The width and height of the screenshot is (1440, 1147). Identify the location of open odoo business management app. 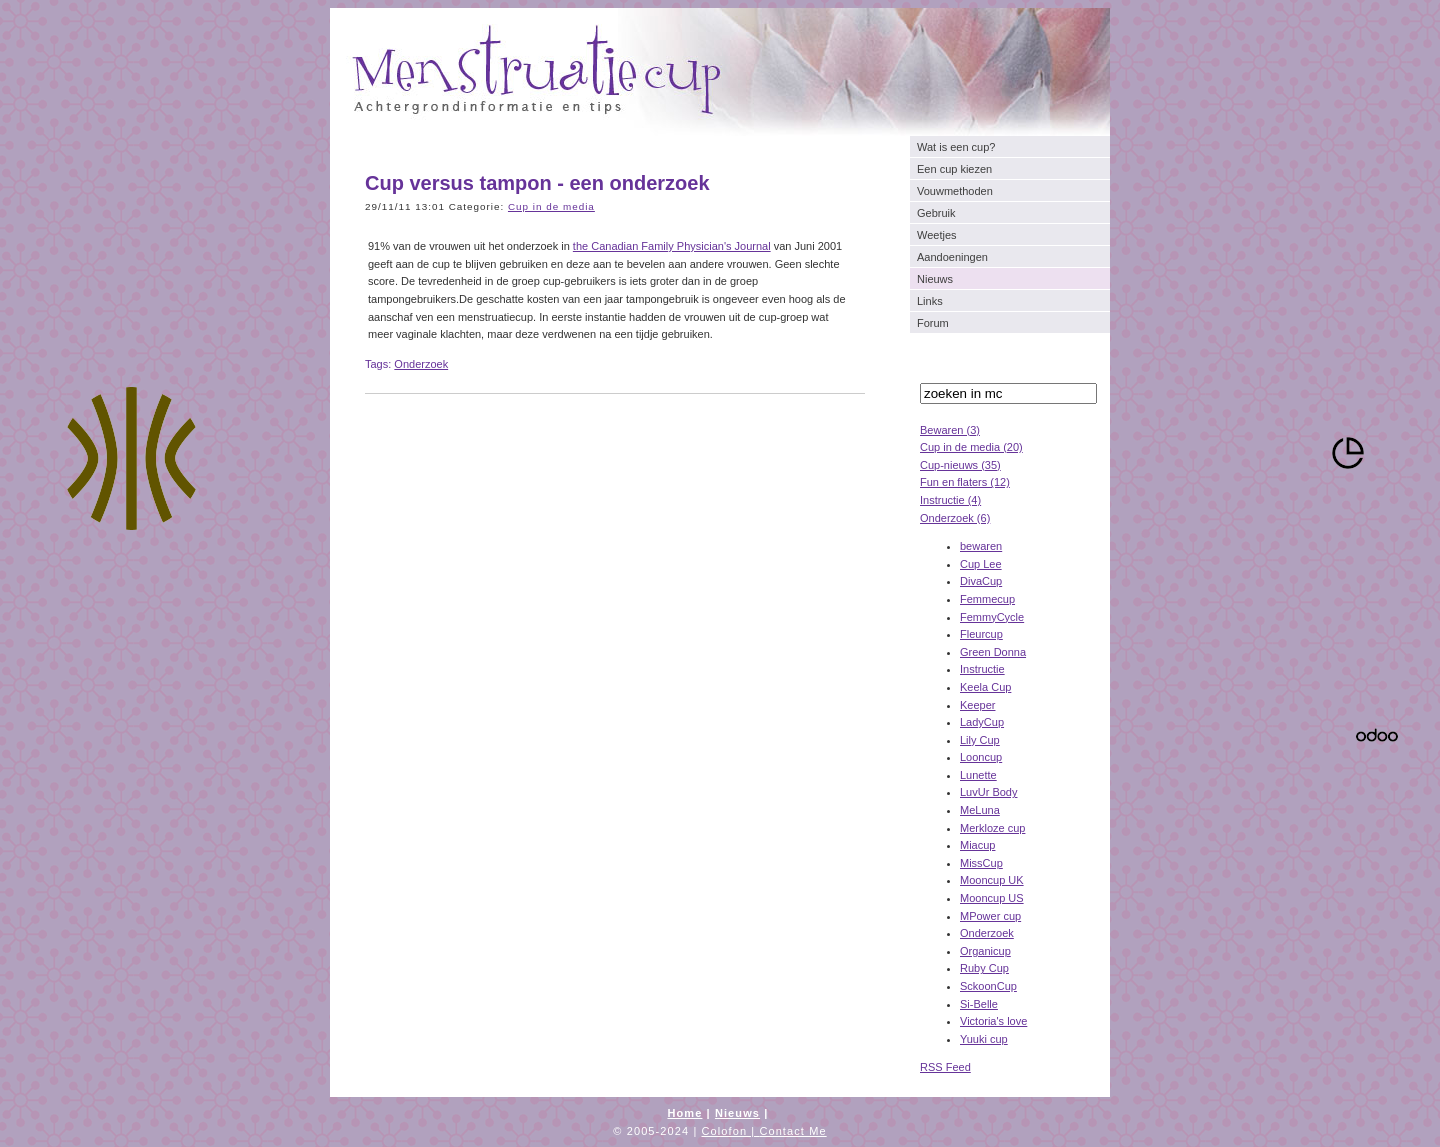
(1377, 735).